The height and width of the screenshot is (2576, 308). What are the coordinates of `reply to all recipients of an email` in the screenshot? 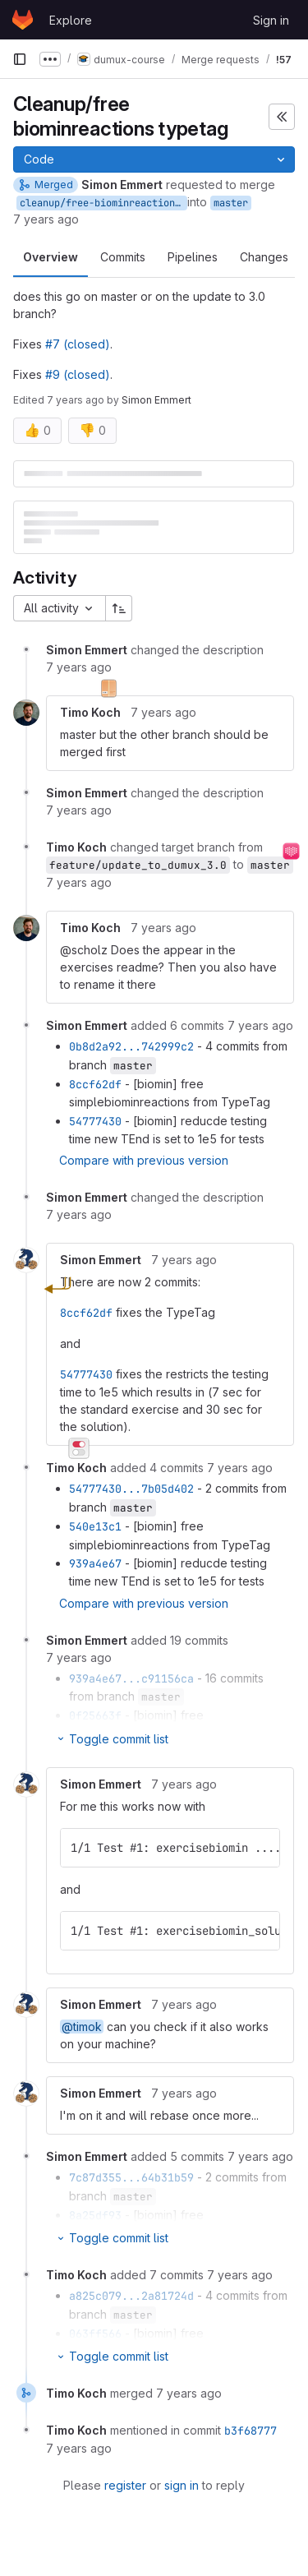 It's located at (57, 1285).